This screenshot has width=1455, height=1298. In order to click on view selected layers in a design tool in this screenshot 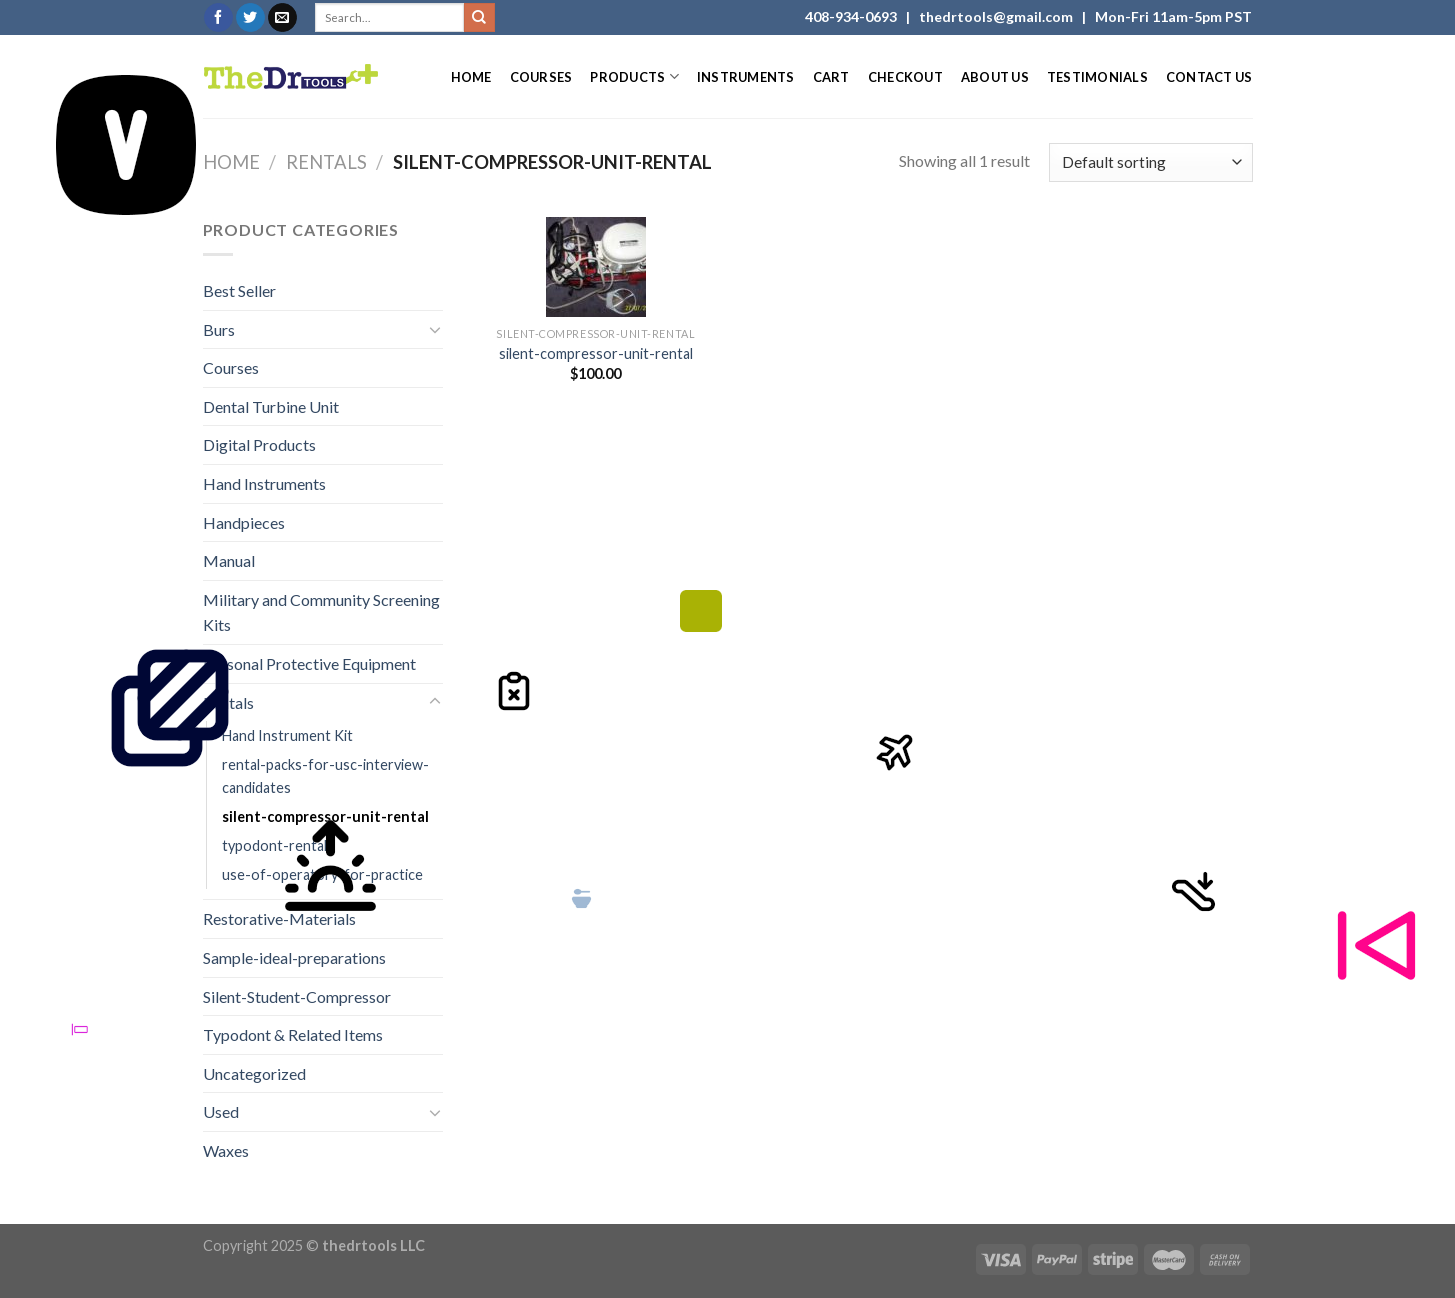, I will do `click(170, 708)`.